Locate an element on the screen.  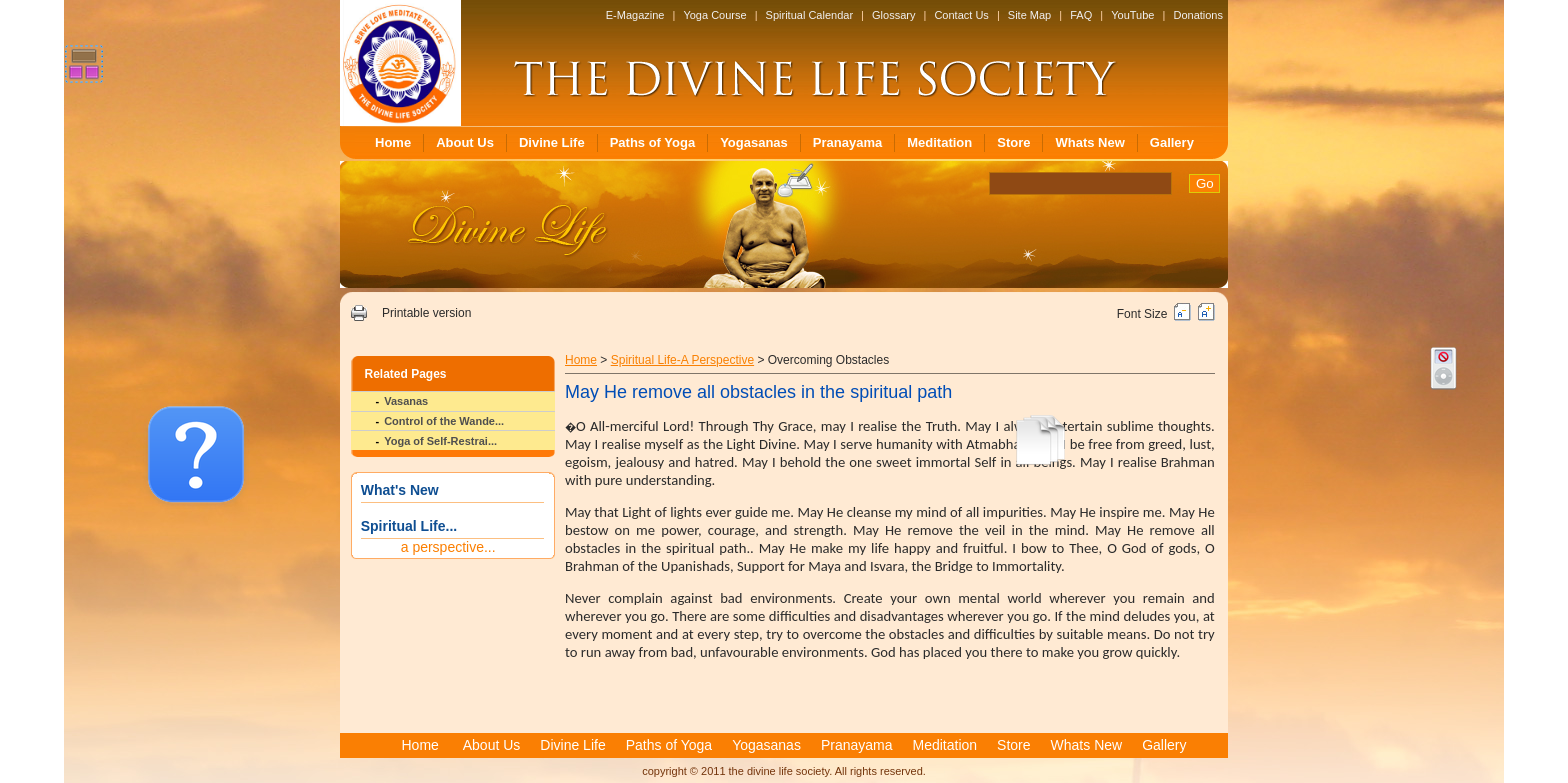
configure mouse and tablet settings is located at coordinates (795, 181).